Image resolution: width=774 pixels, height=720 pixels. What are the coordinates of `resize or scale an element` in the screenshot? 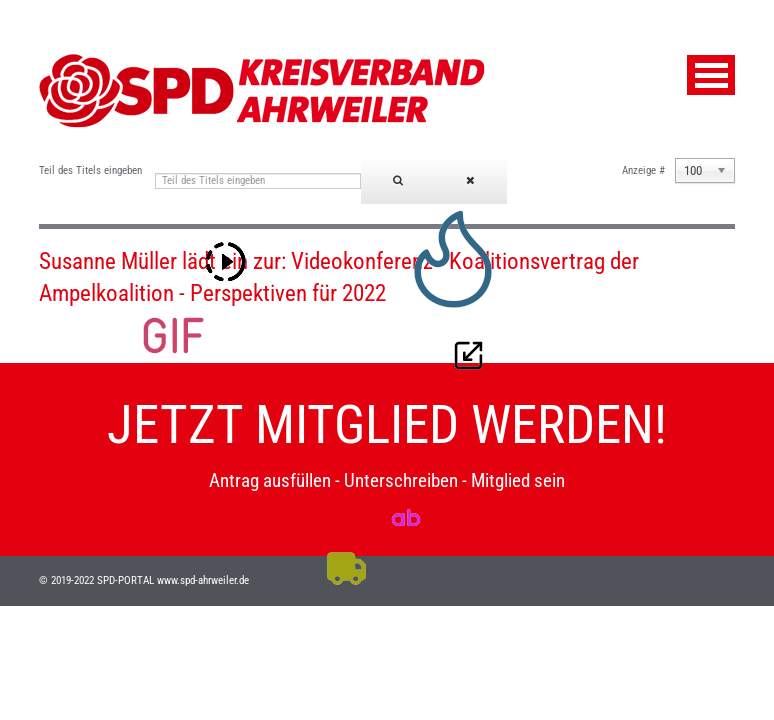 It's located at (468, 355).